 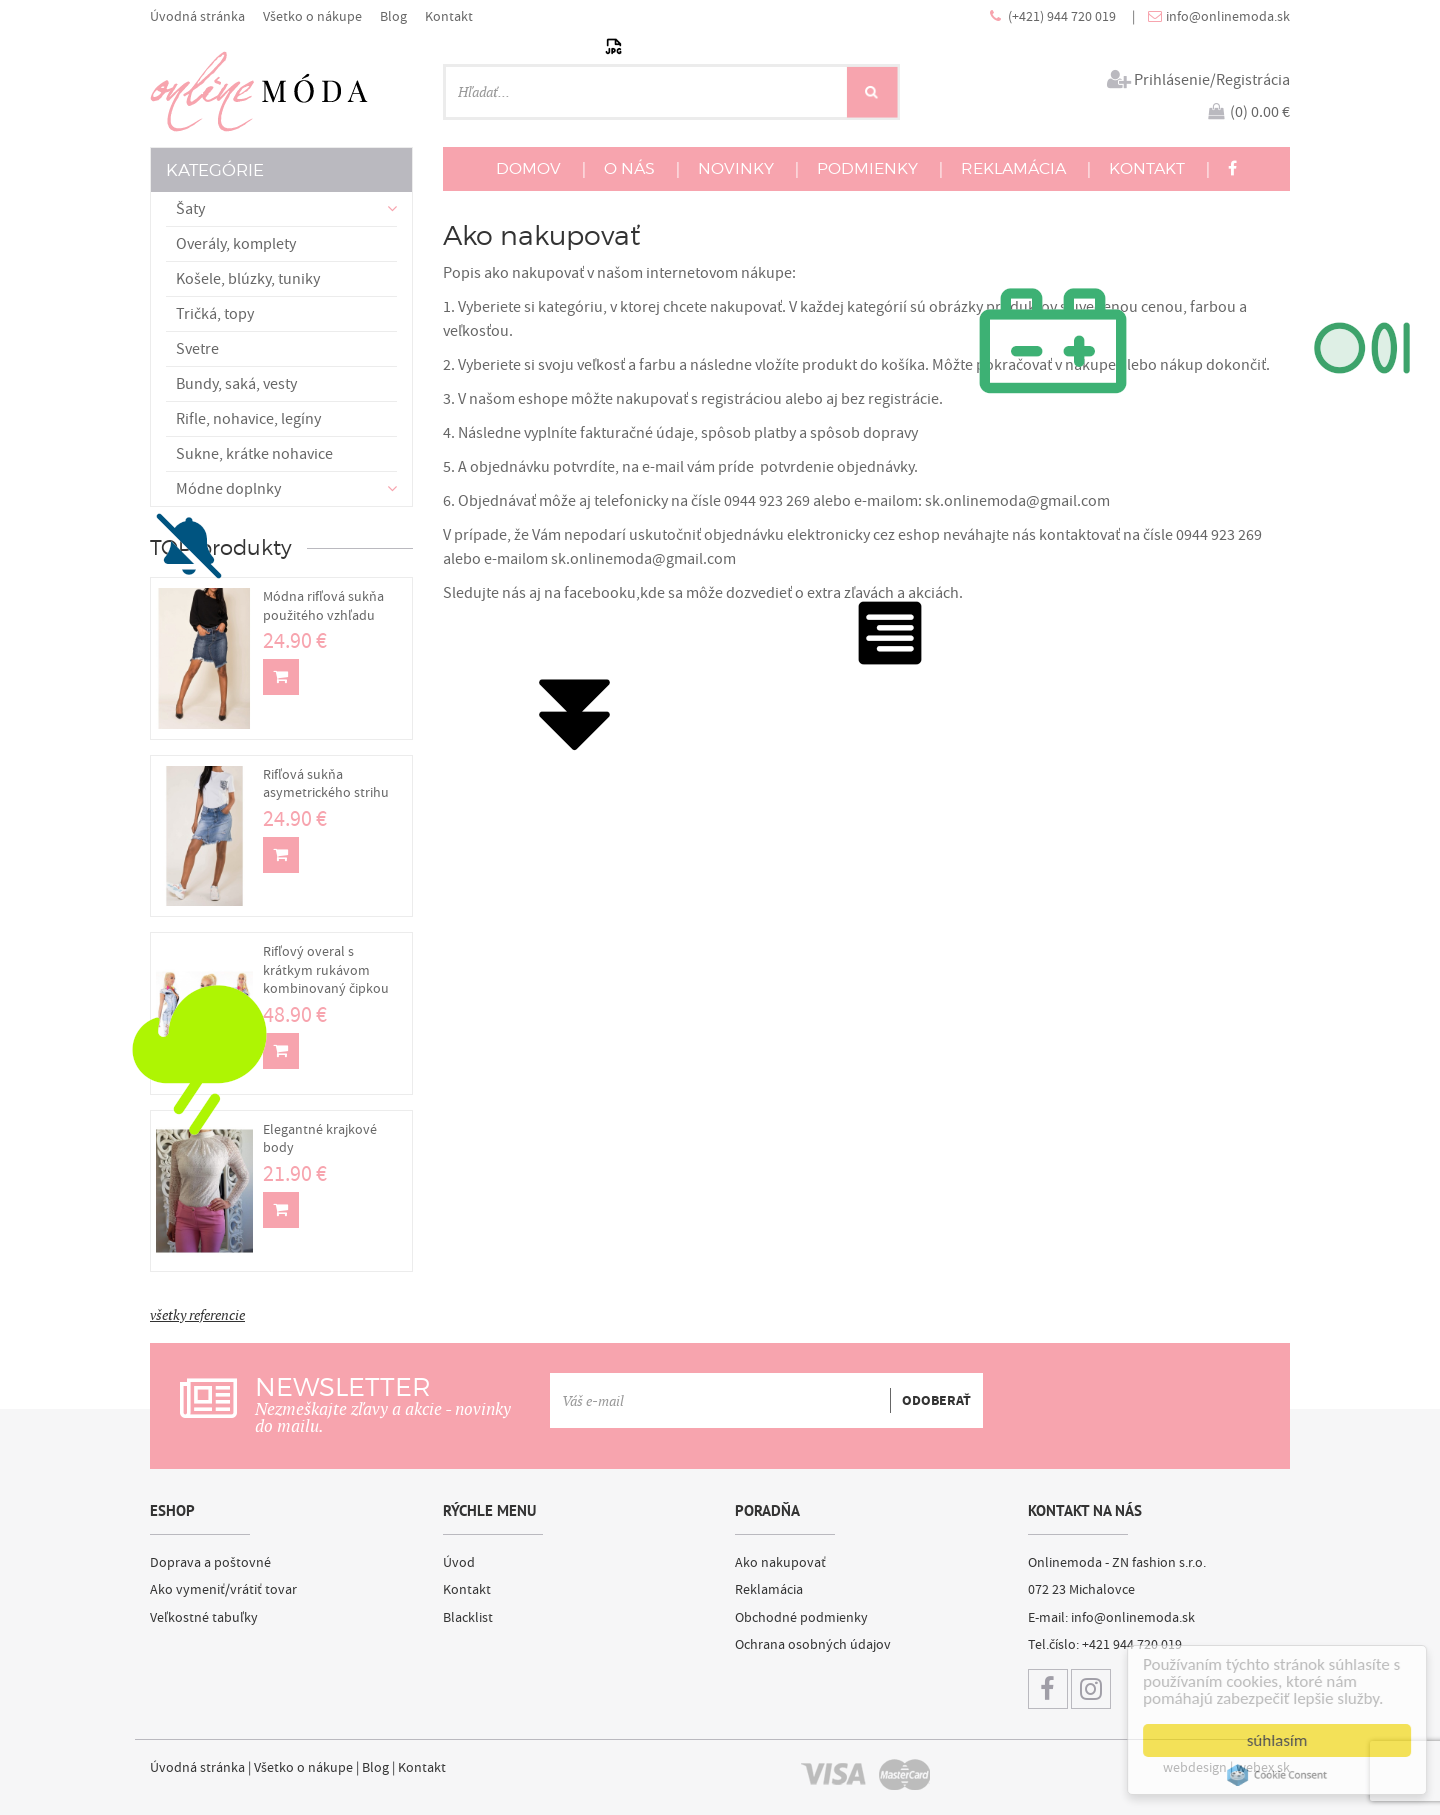 What do you see at coordinates (1362, 348) in the screenshot?
I see `visit medium profile or blog` at bounding box center [1362, 348].